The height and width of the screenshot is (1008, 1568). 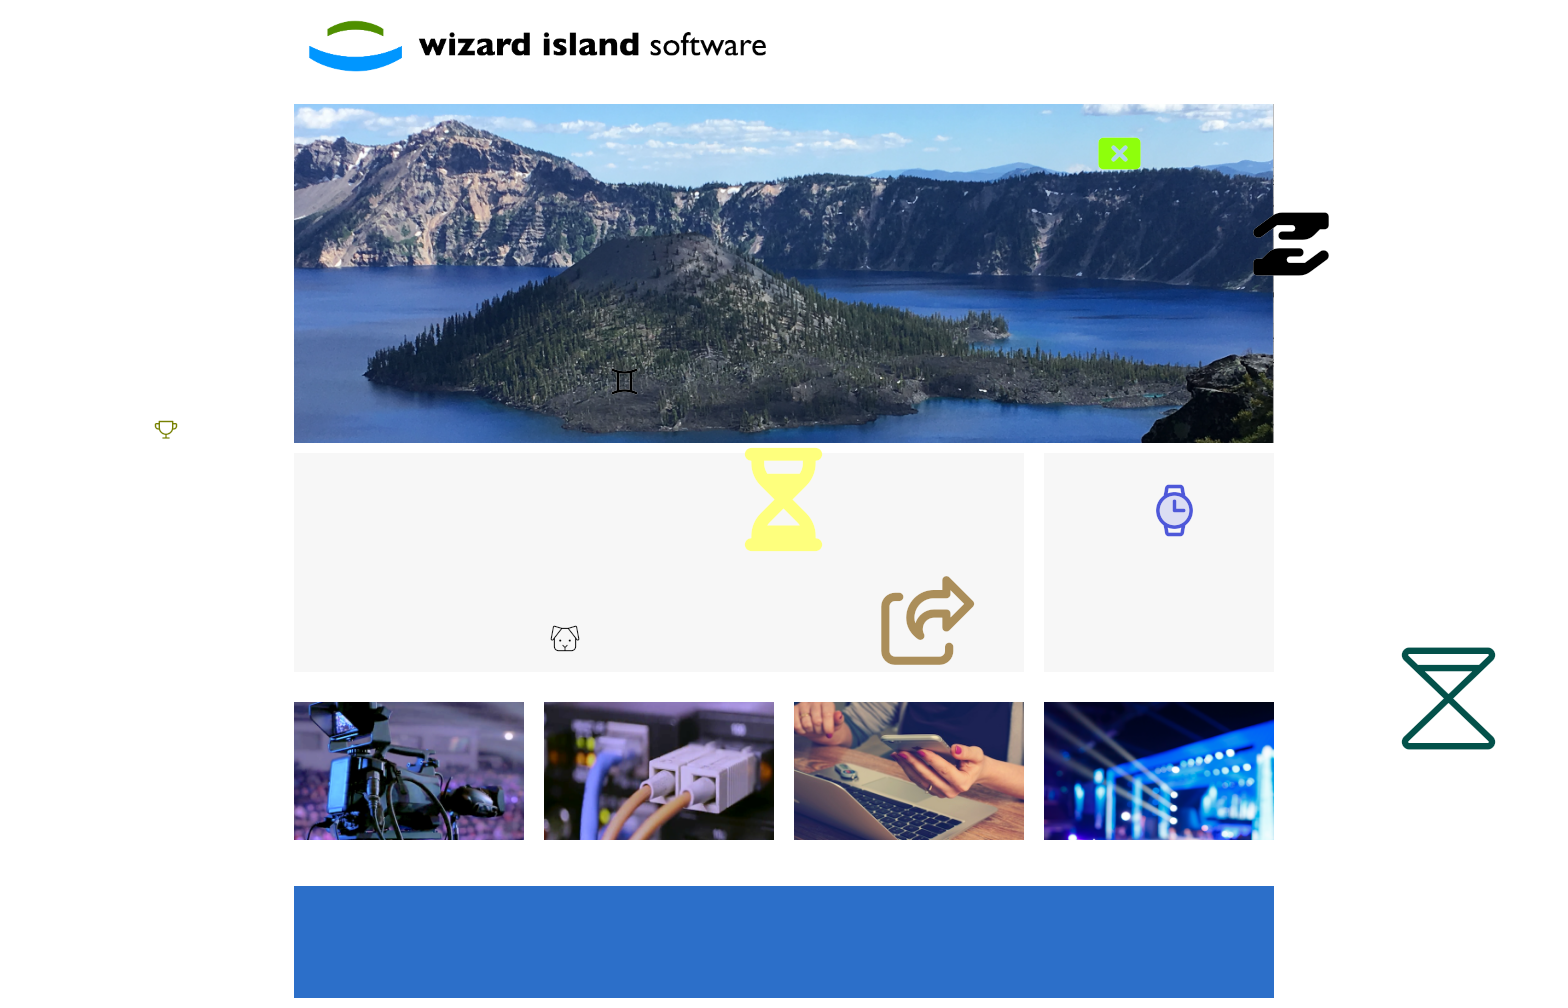 I want to click on close or dismiss a dialog box, so click(x=1119, y=153).